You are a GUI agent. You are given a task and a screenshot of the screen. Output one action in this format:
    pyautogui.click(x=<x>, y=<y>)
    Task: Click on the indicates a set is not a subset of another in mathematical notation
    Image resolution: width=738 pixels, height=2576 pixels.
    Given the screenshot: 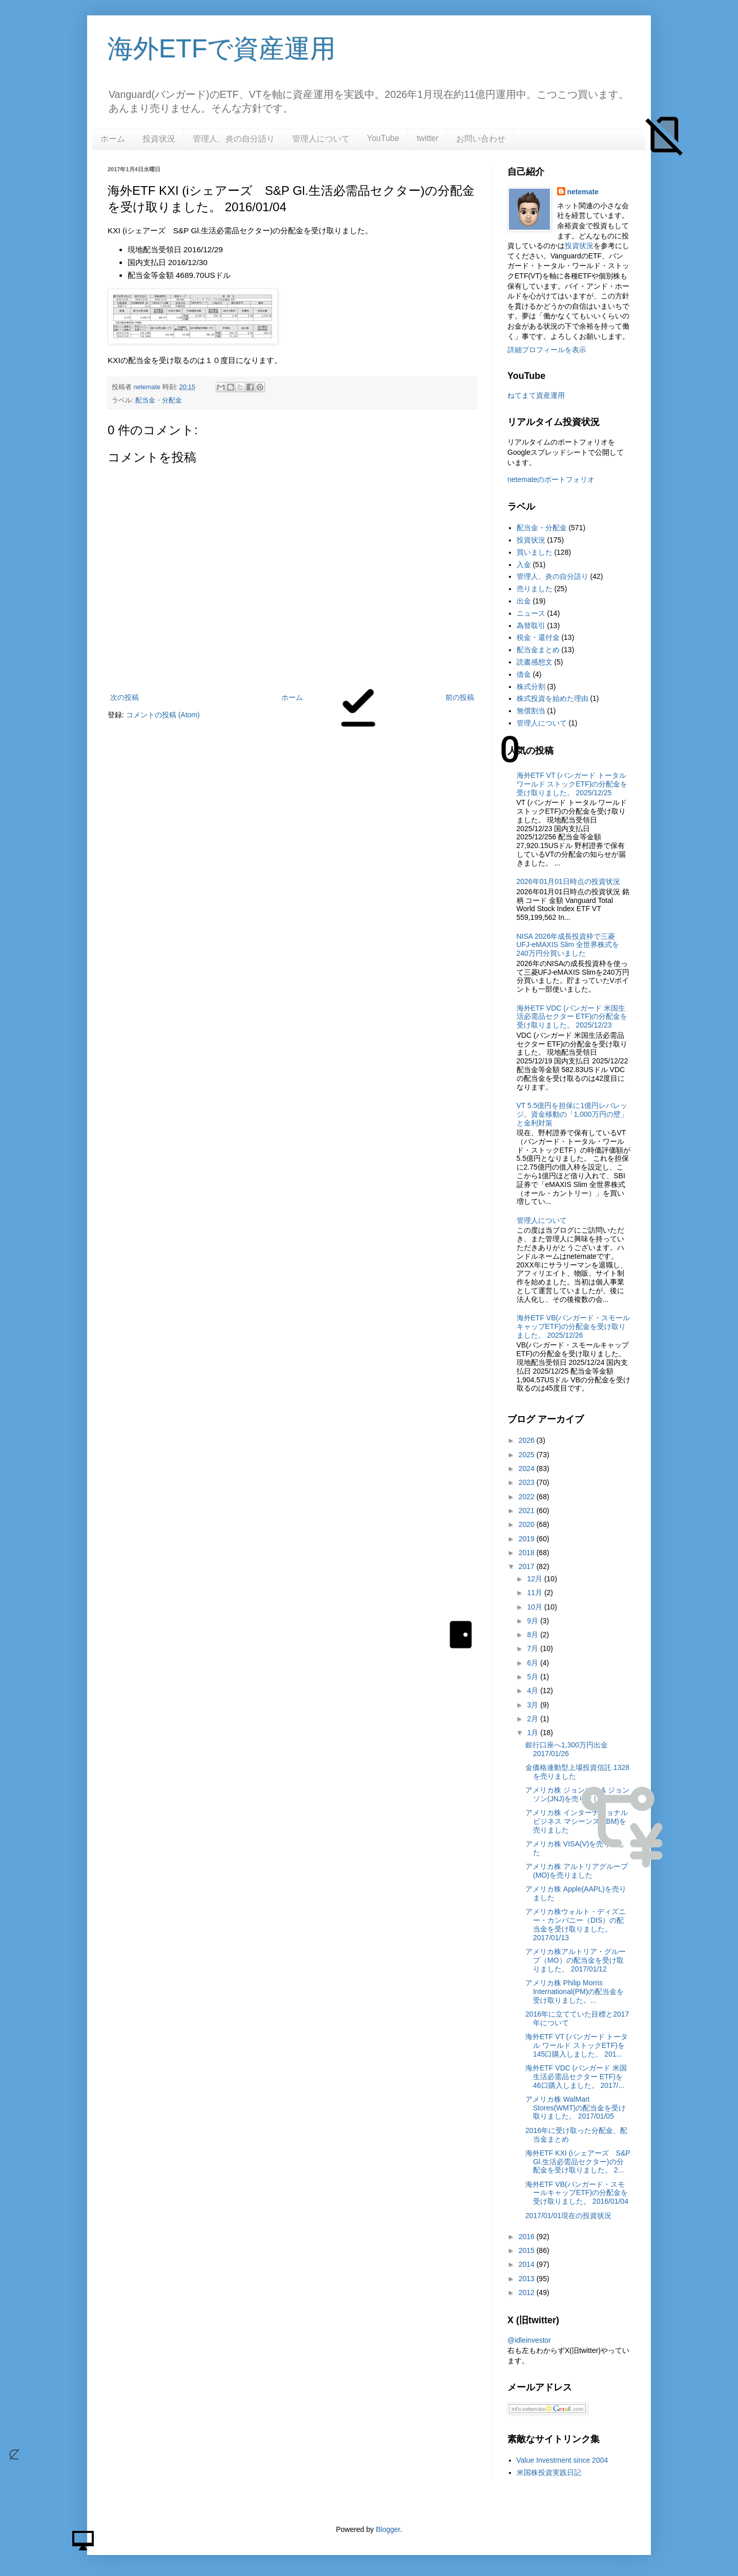 What is the action you would take?
    pyautogui.click(x=14, y=2454)
    